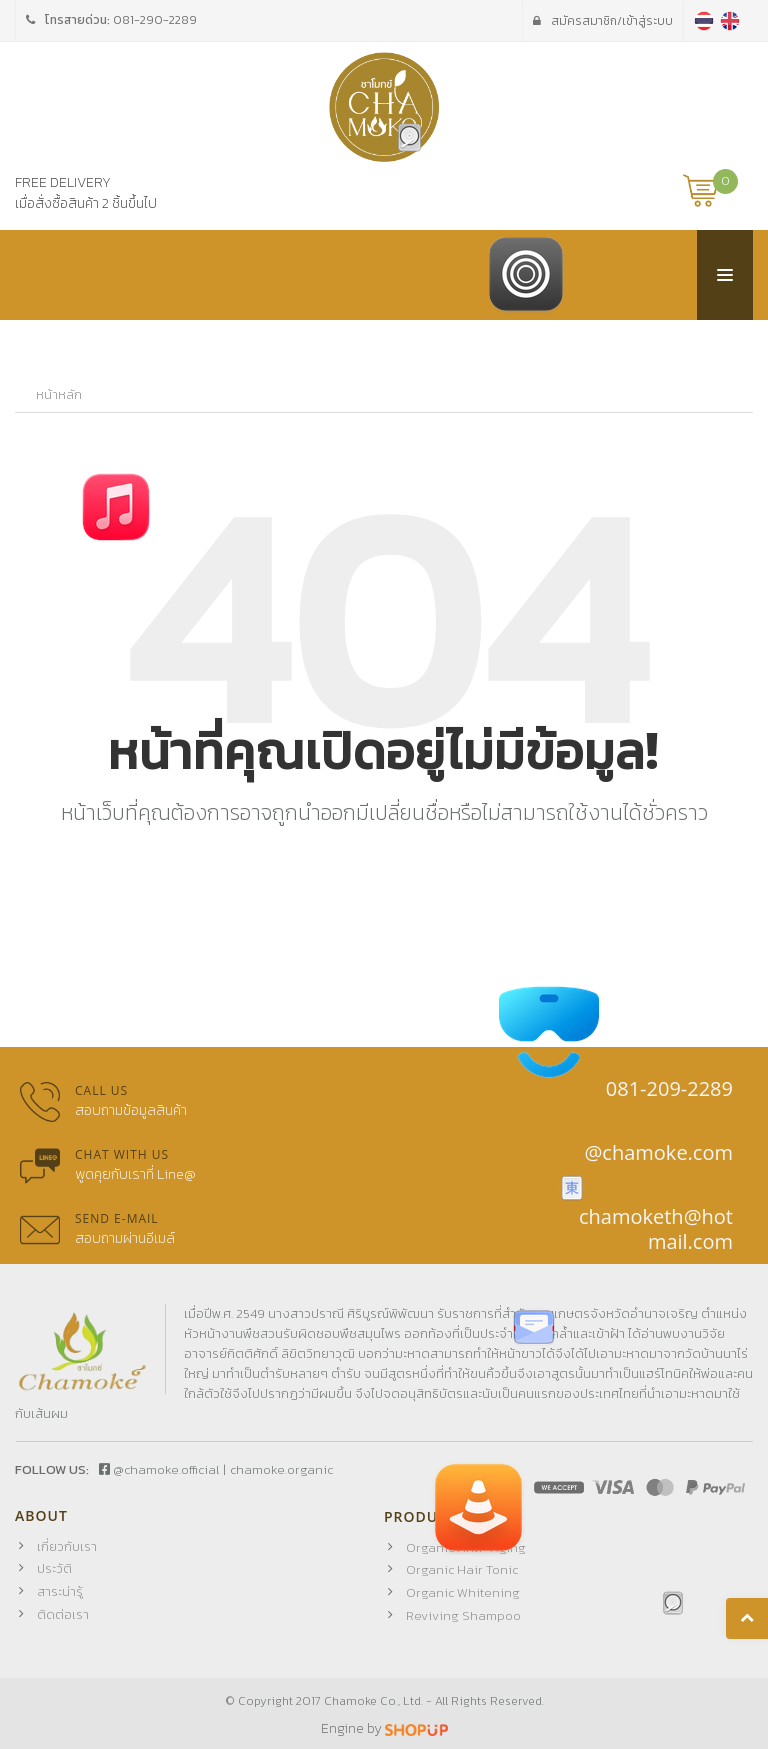 Image resolution: width=768 pixels, height=1749 pixels. What do you see at coordinates (409, 137) in the screenshot?
I see `open disk management utility` at bounding box center [409, 137].